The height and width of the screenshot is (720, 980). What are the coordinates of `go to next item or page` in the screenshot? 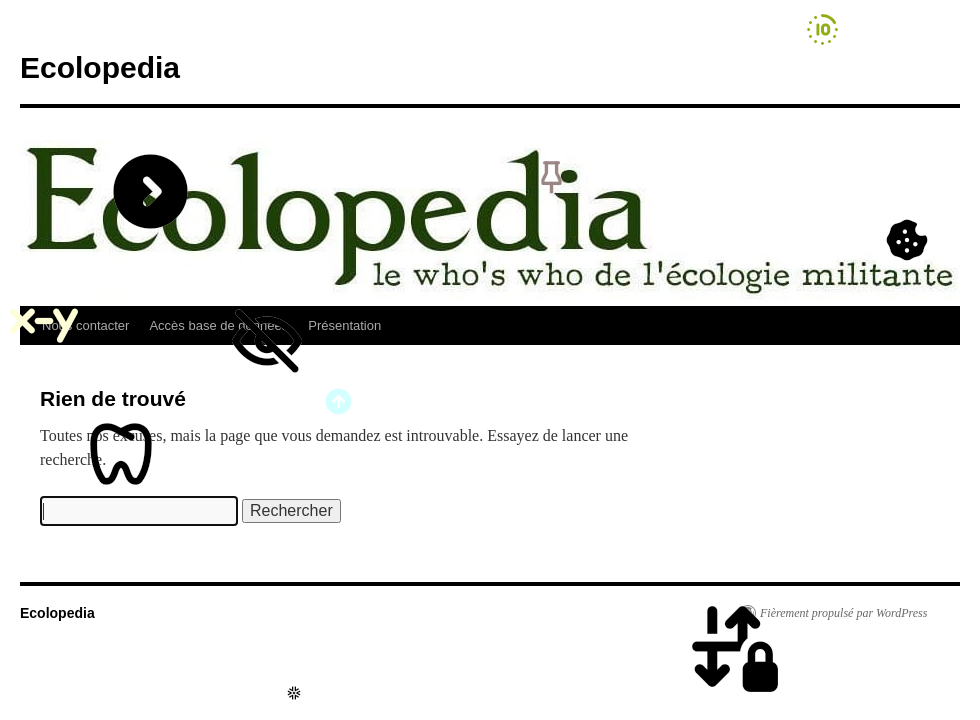 It's located at (150, 191).